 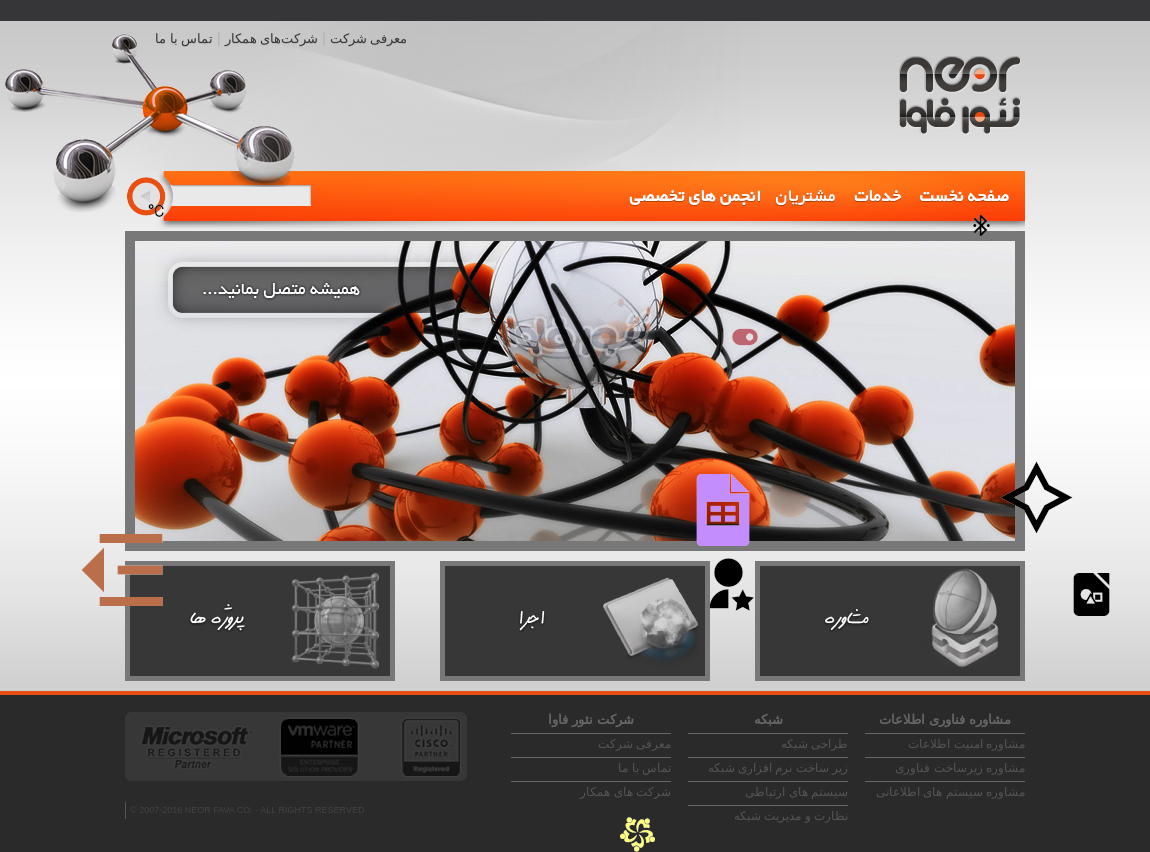 I want to click on open LibreOffice Draw application, so click(x=1091, y=594).